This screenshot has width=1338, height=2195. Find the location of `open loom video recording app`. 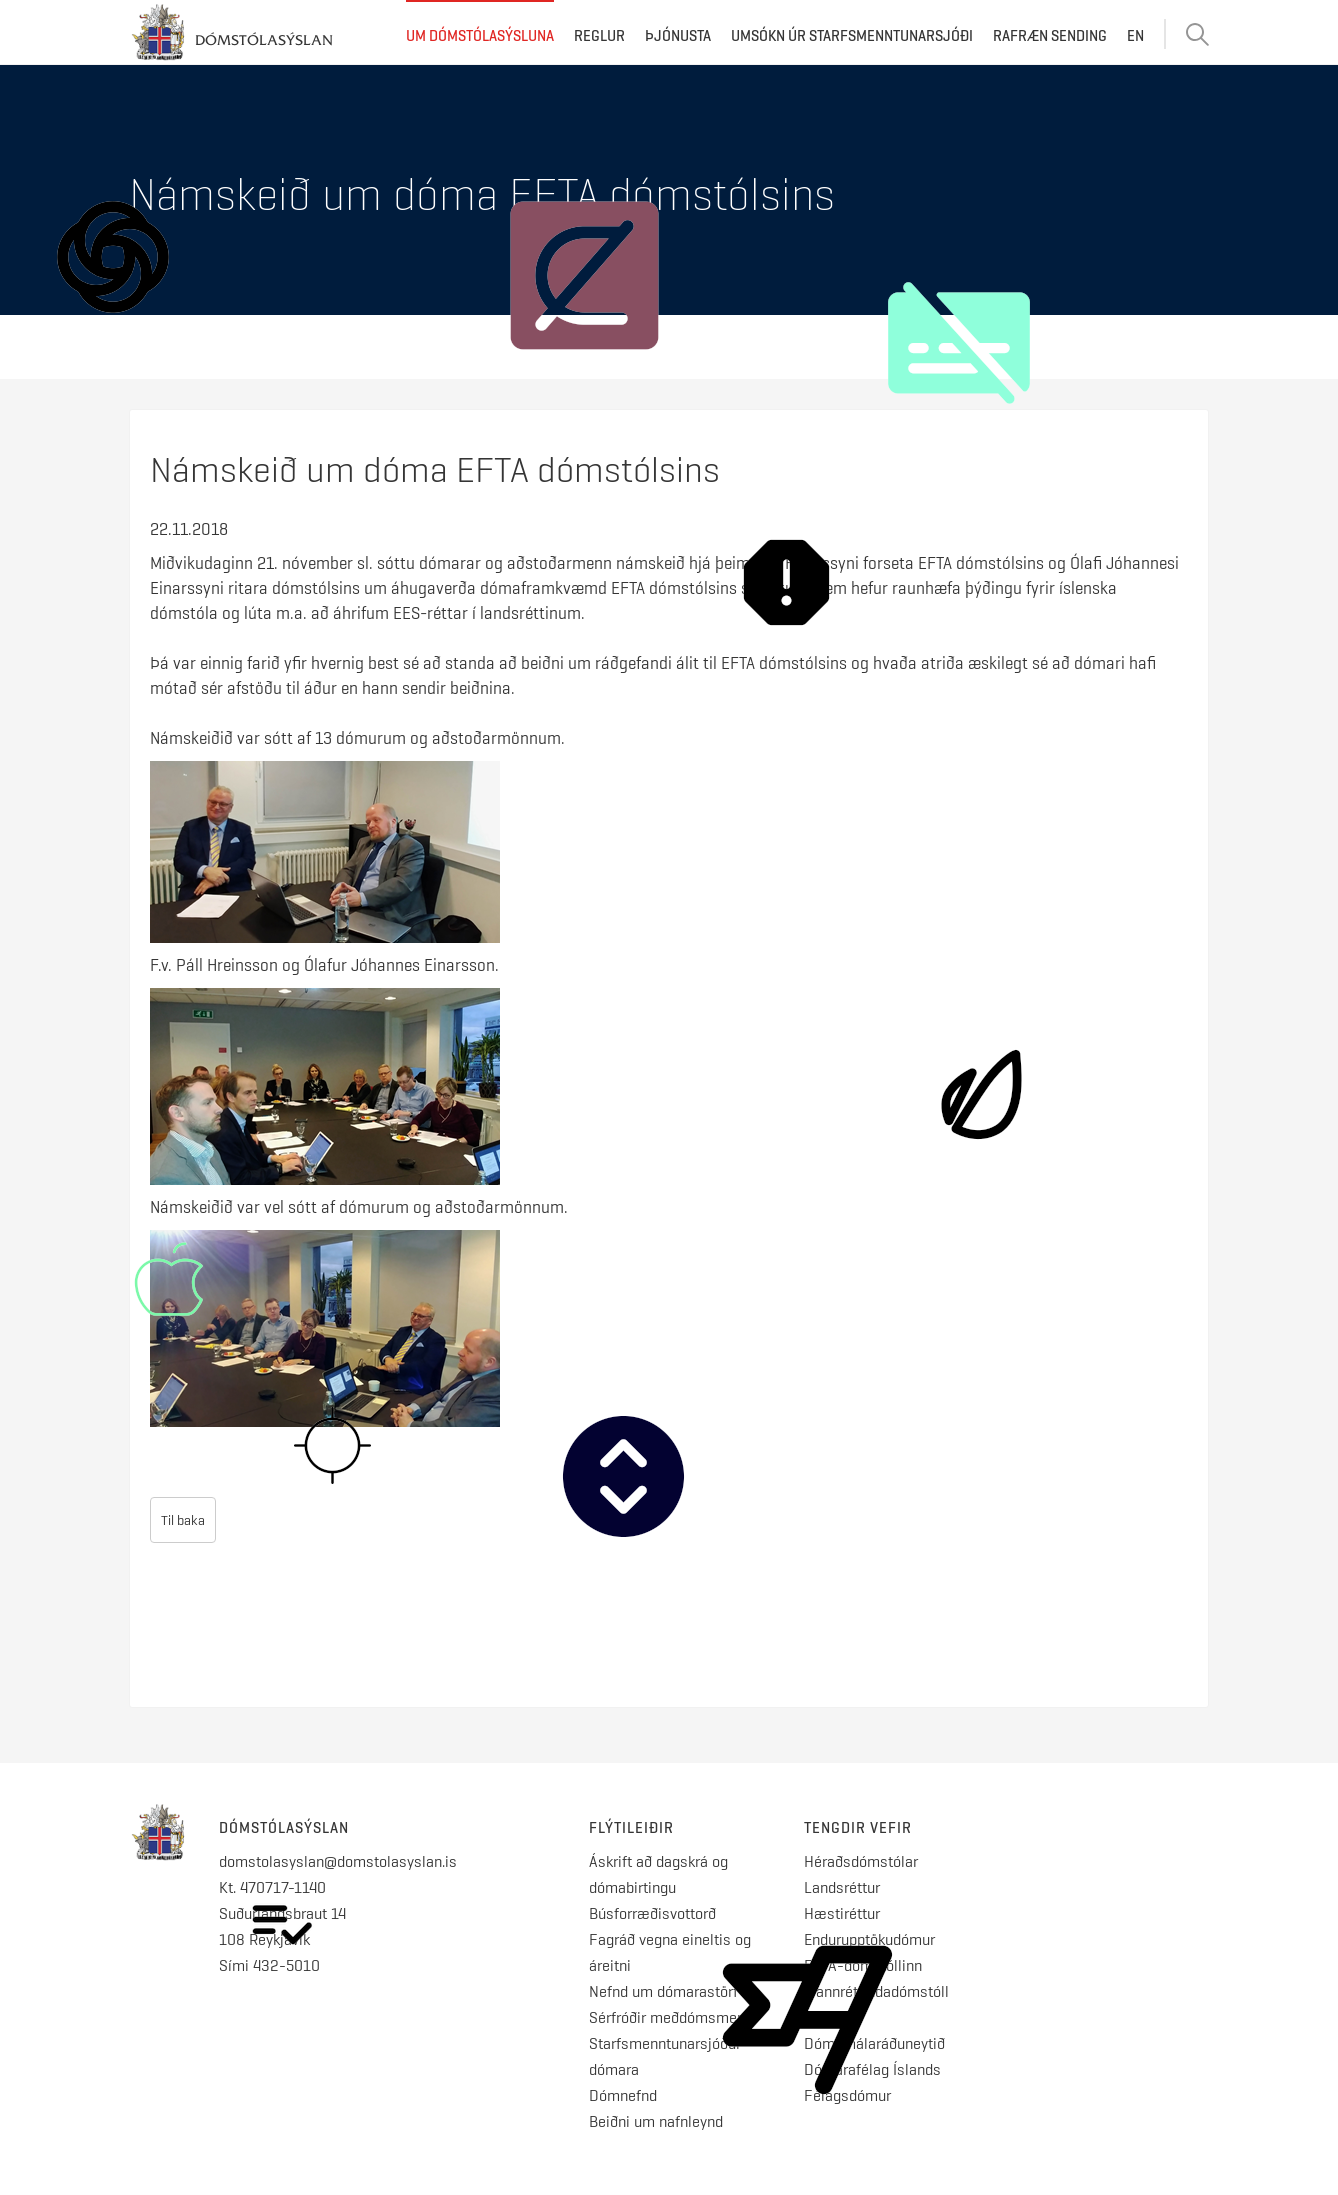

open loom video recording app is located at coordinates (113, 257).